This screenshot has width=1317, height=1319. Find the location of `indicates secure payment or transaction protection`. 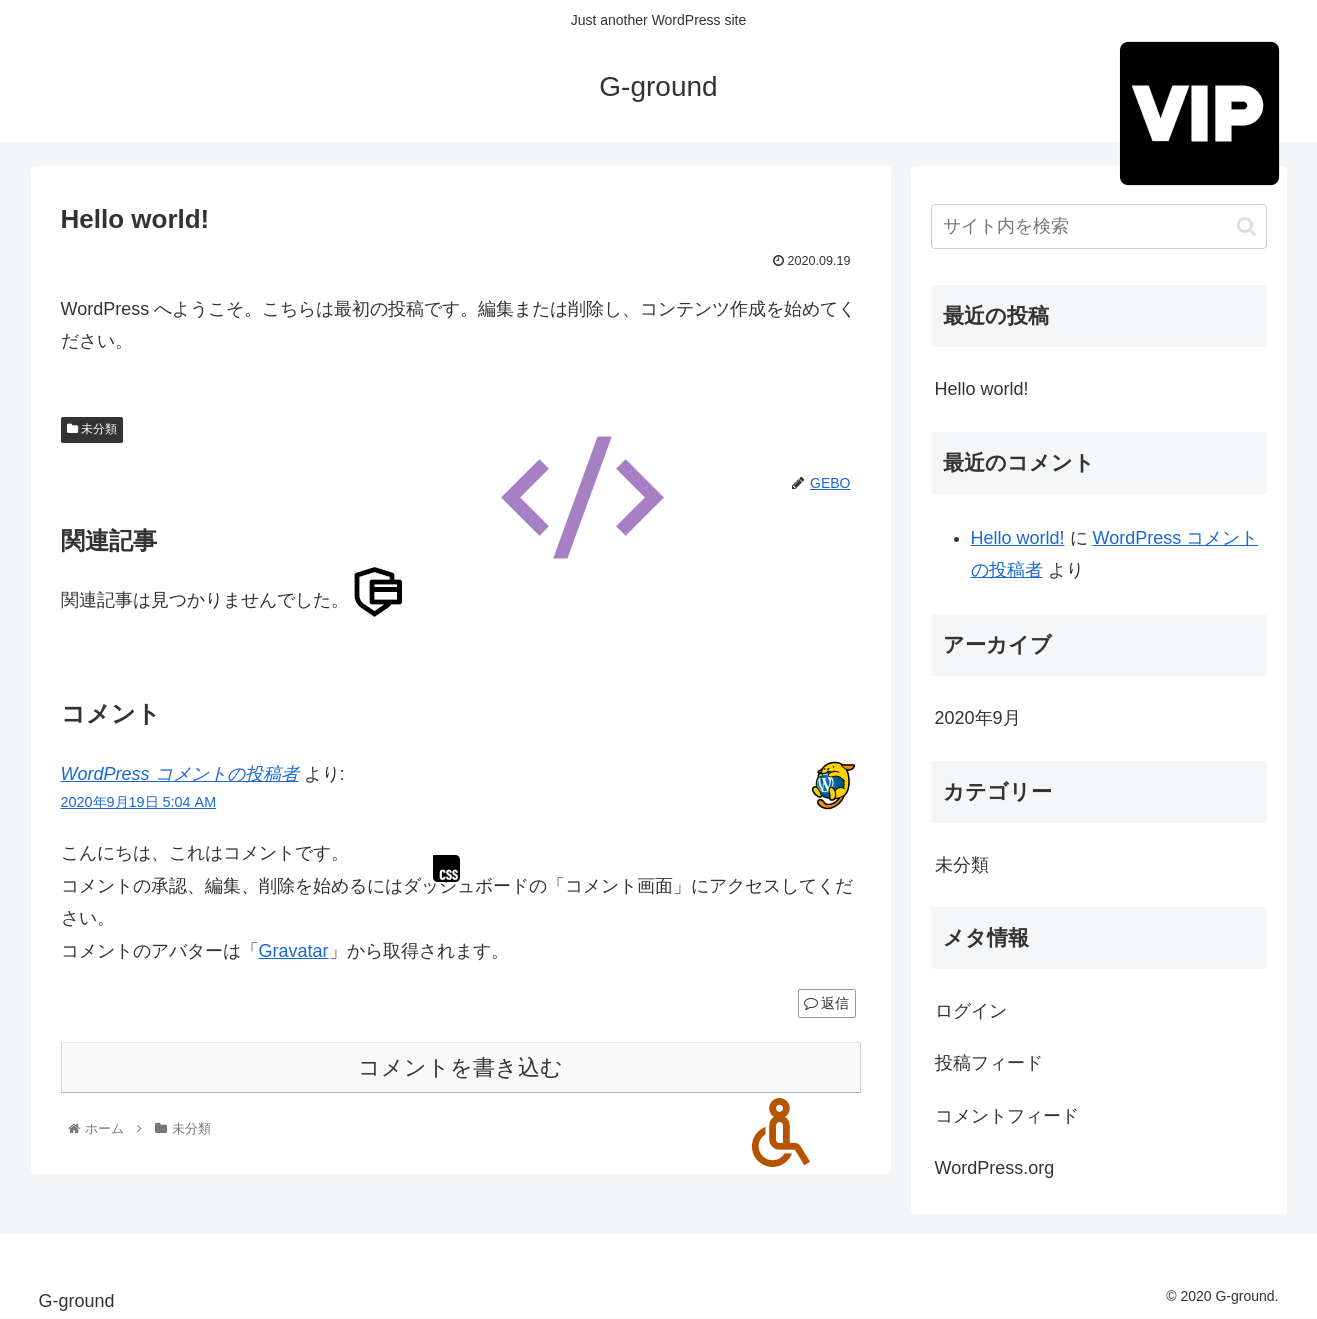

indicates secure payment or transaction protection is located at coordinates (377, 592).